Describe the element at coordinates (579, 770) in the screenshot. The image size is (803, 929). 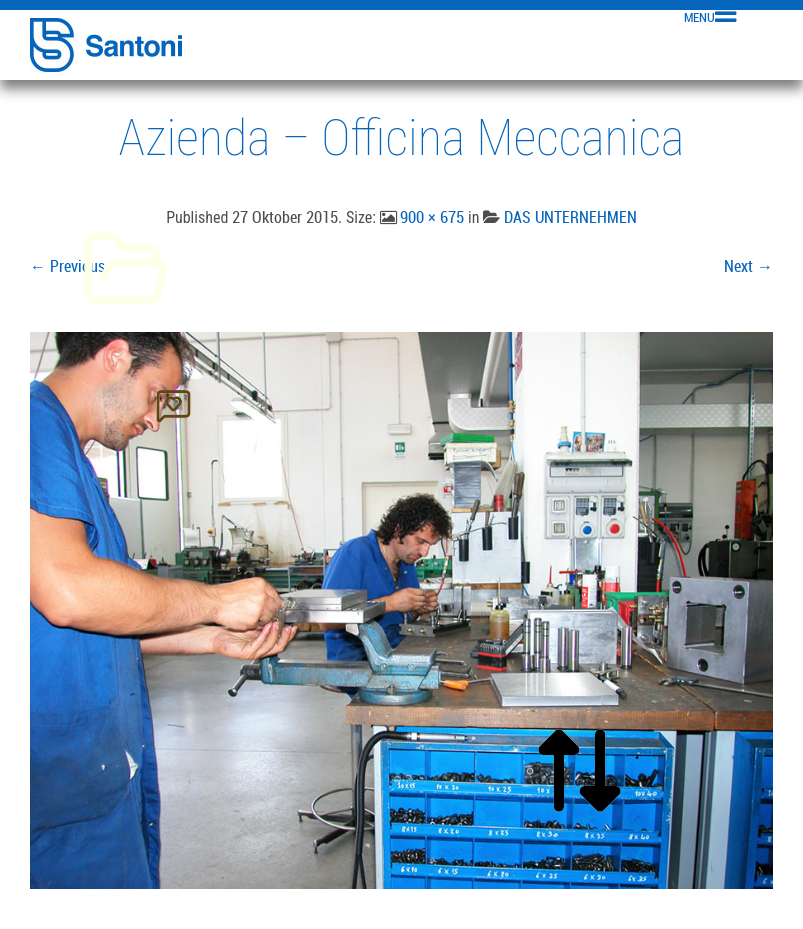
I see `sort items in ascending or descending order` at that location.